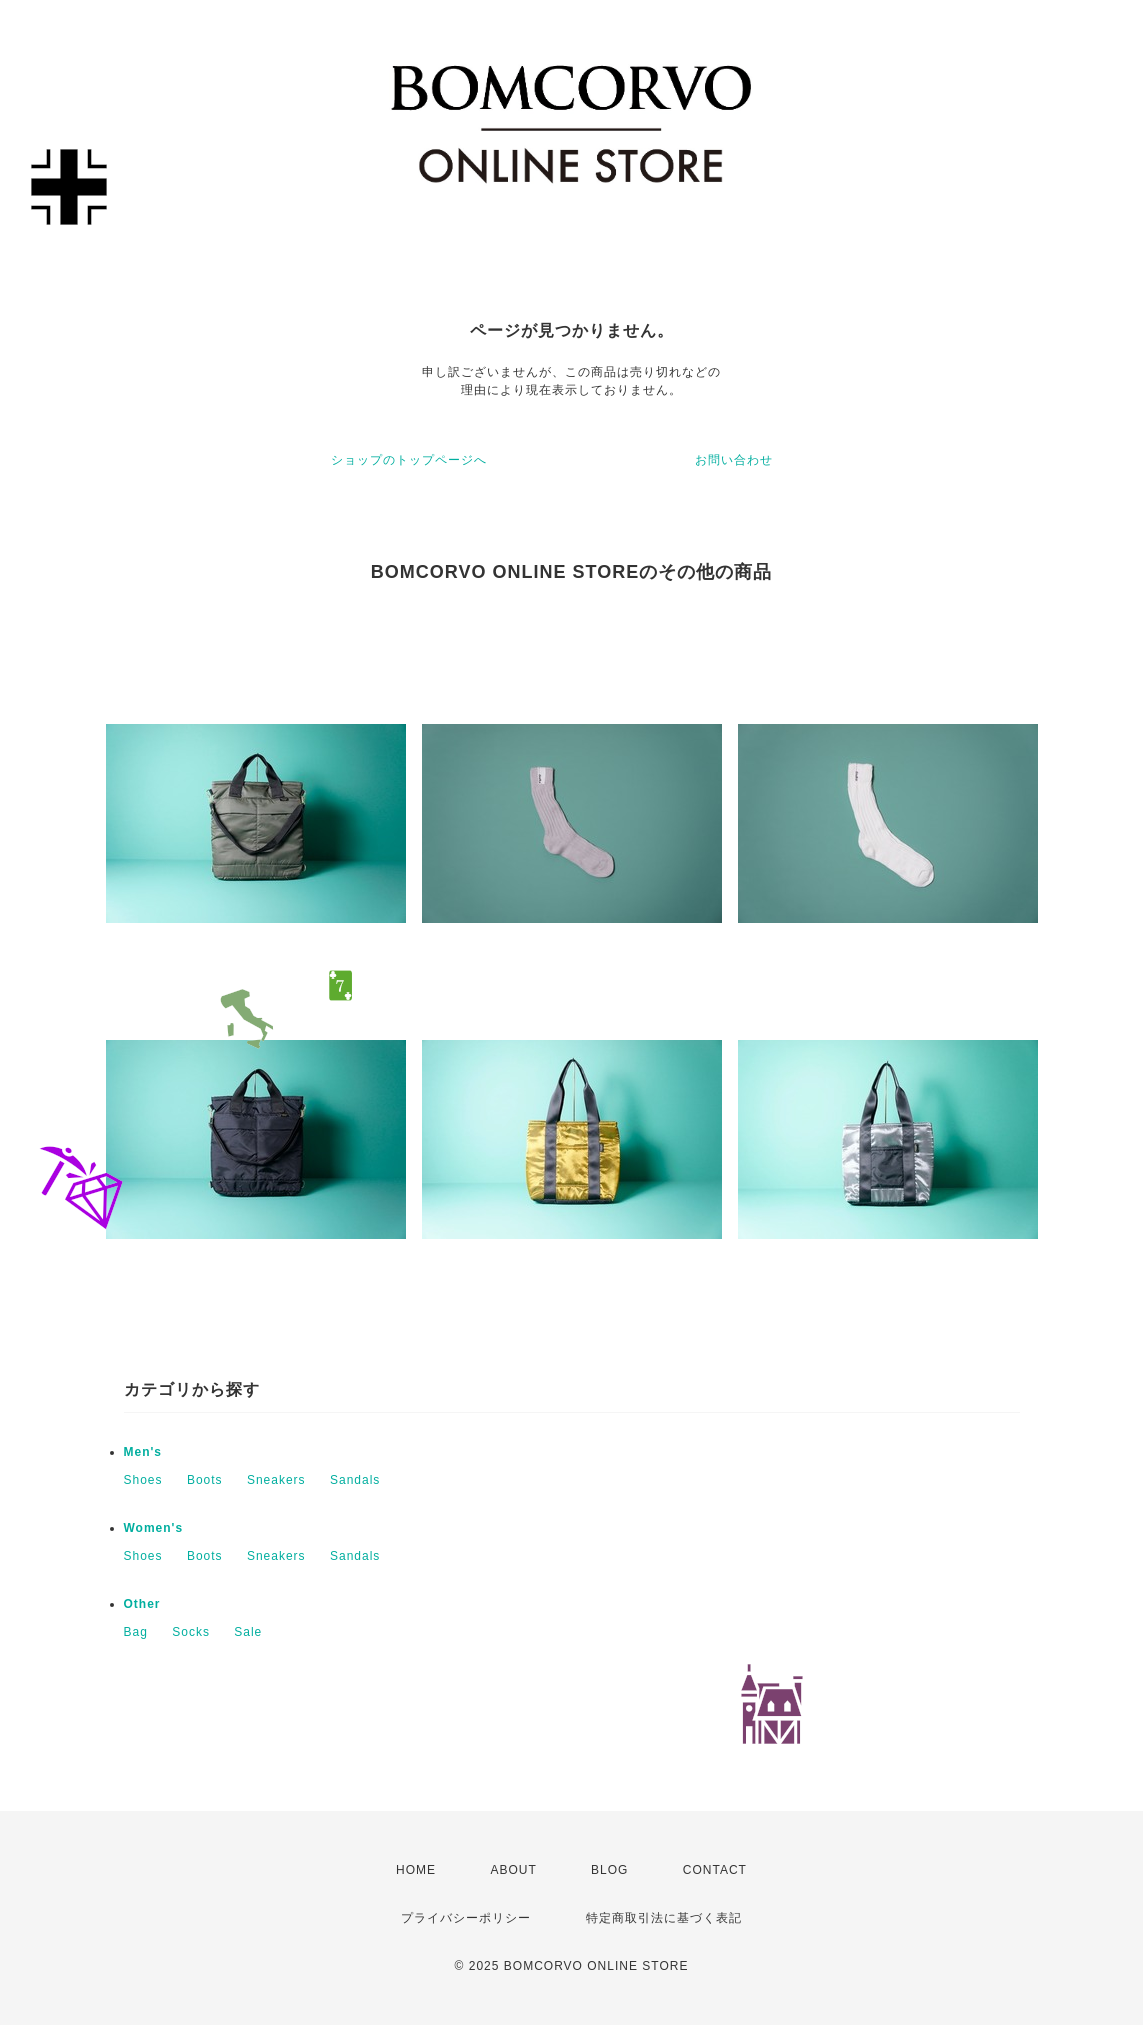 Image resolution: width=1143 pixels, height=2025 pixels. What do you see at coordinates (81, 1188) in the screenshot?
I see `indicates hard difficulty or challenge level` at bounding box center [81, 1188].